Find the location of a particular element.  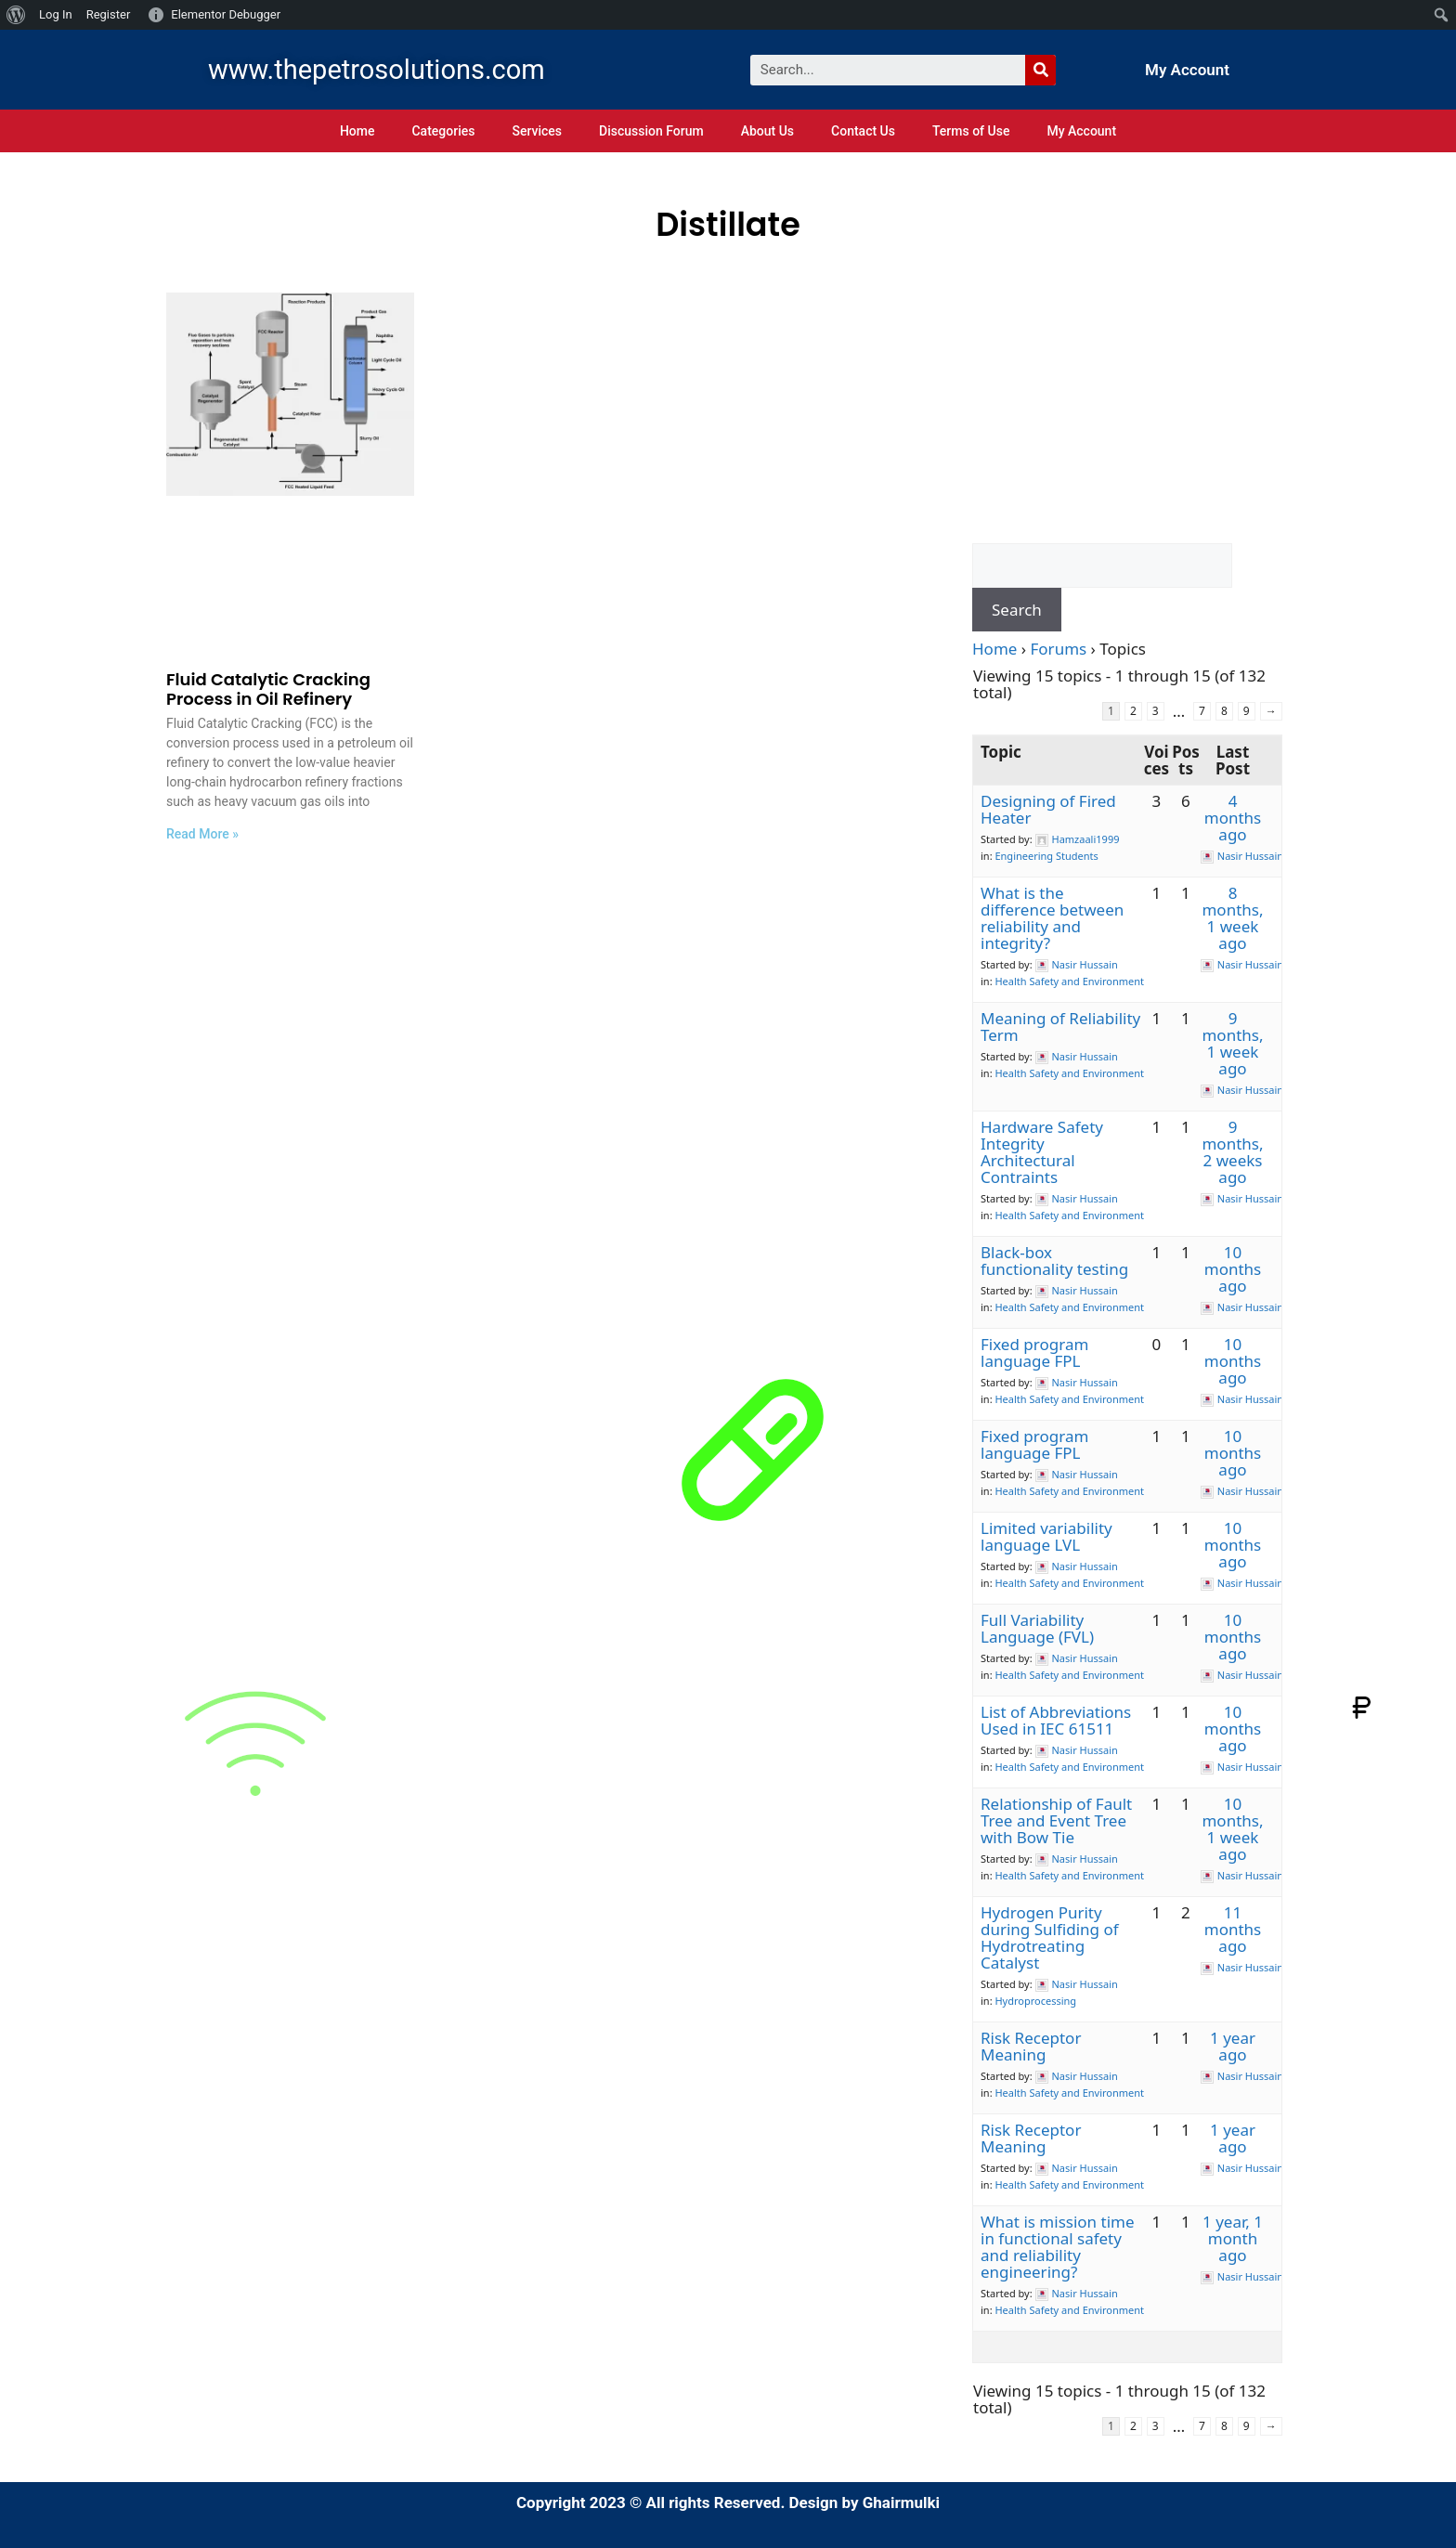

access medication reminders is located at coordinates (752, 1450).